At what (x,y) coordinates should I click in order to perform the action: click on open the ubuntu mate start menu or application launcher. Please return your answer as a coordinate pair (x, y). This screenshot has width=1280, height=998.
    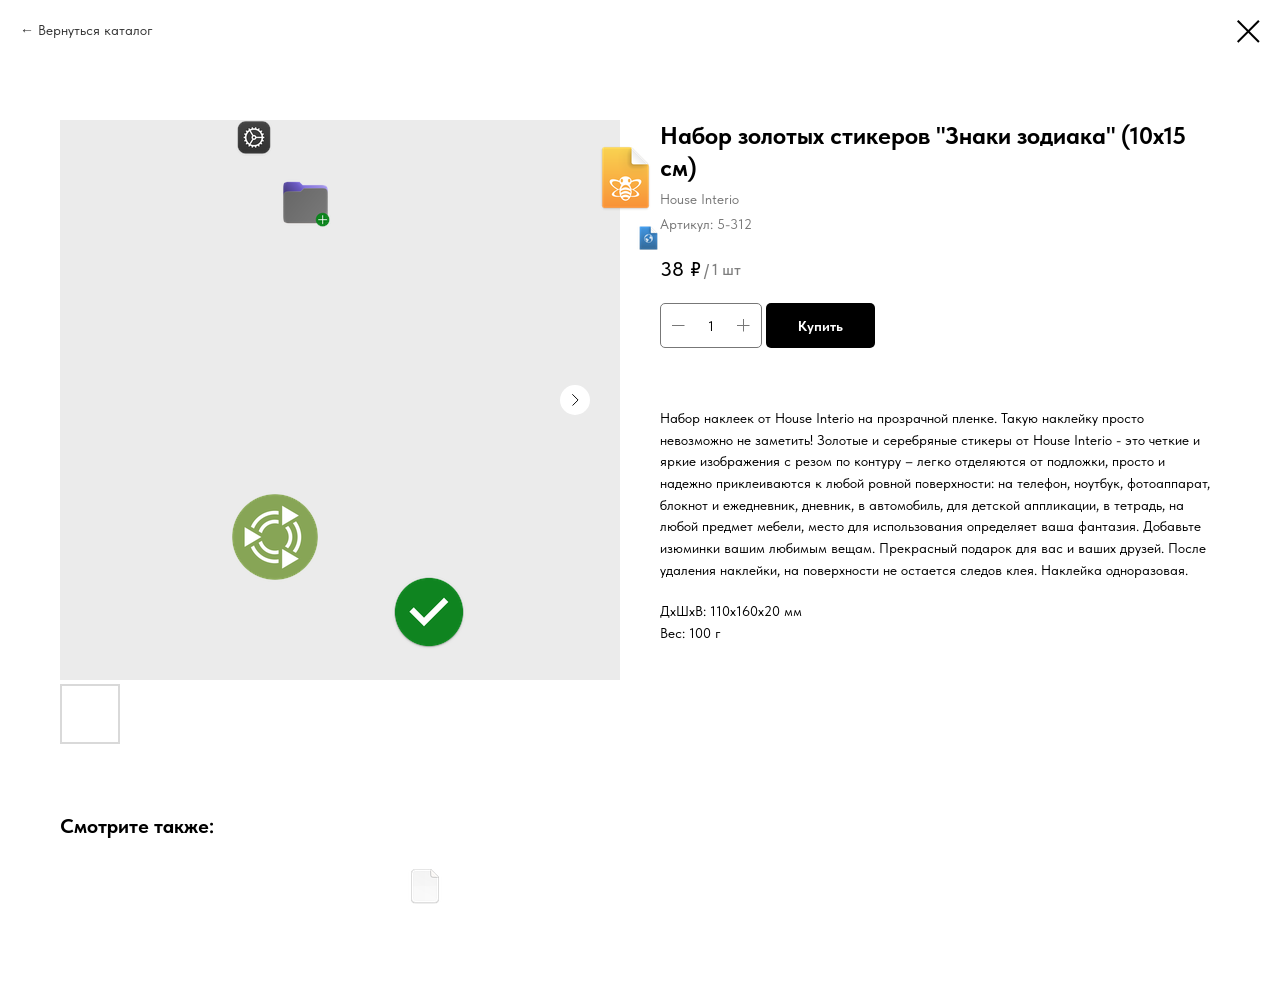
    Looking at the image, I should click on (275, 537).